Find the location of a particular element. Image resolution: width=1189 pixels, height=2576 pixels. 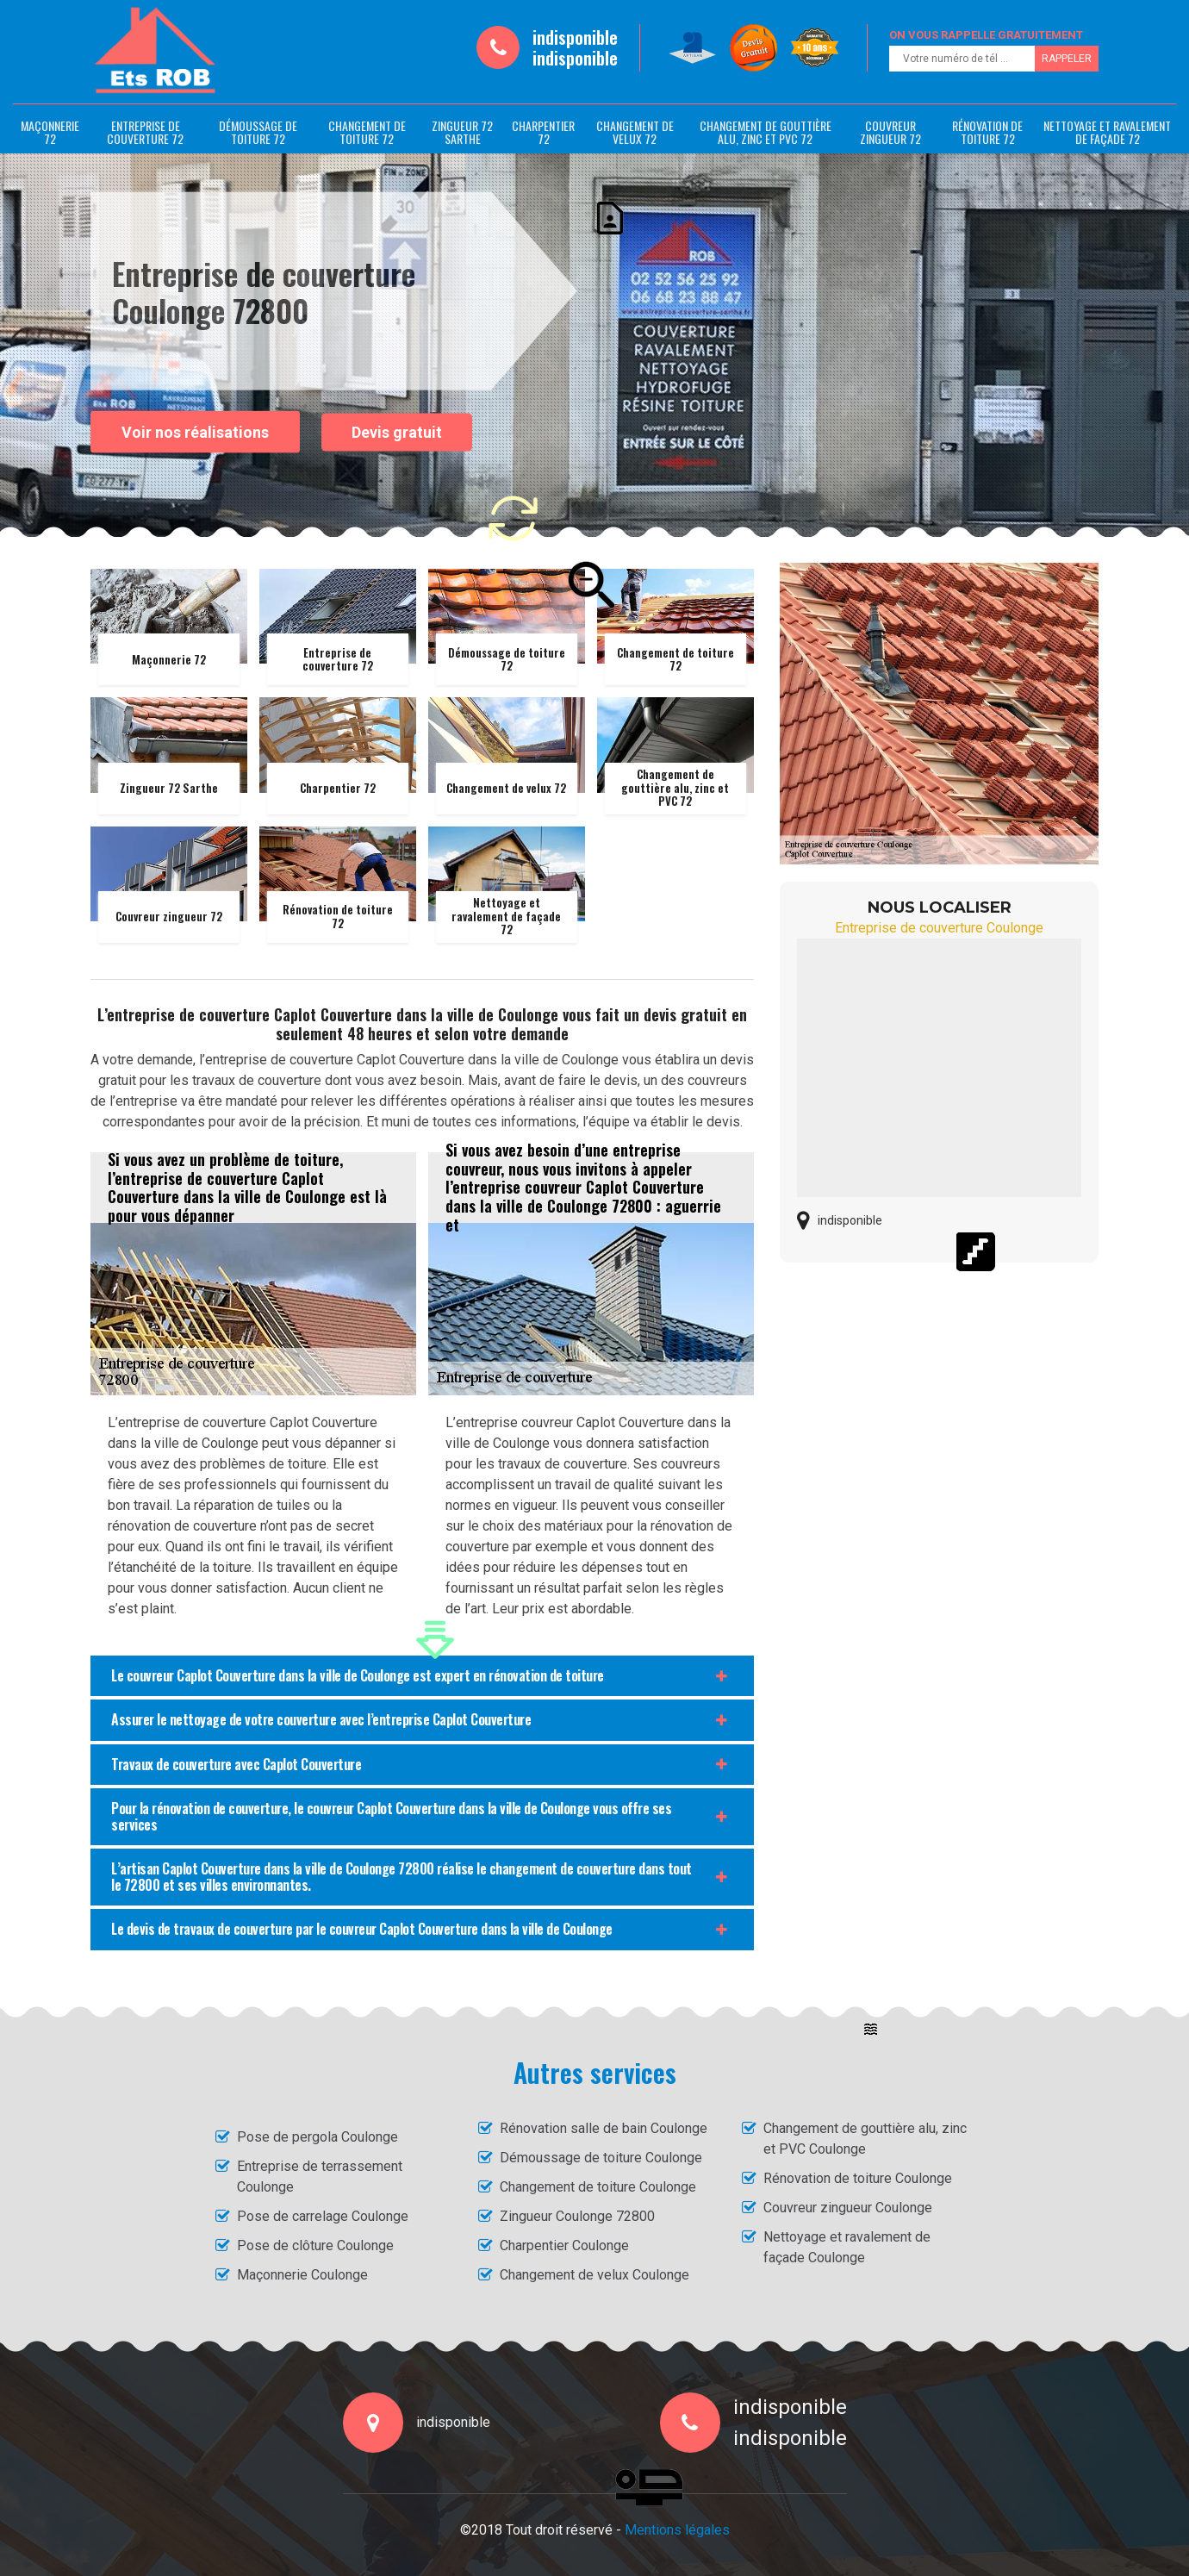

download file or content is located at coordinates (435, 1638).